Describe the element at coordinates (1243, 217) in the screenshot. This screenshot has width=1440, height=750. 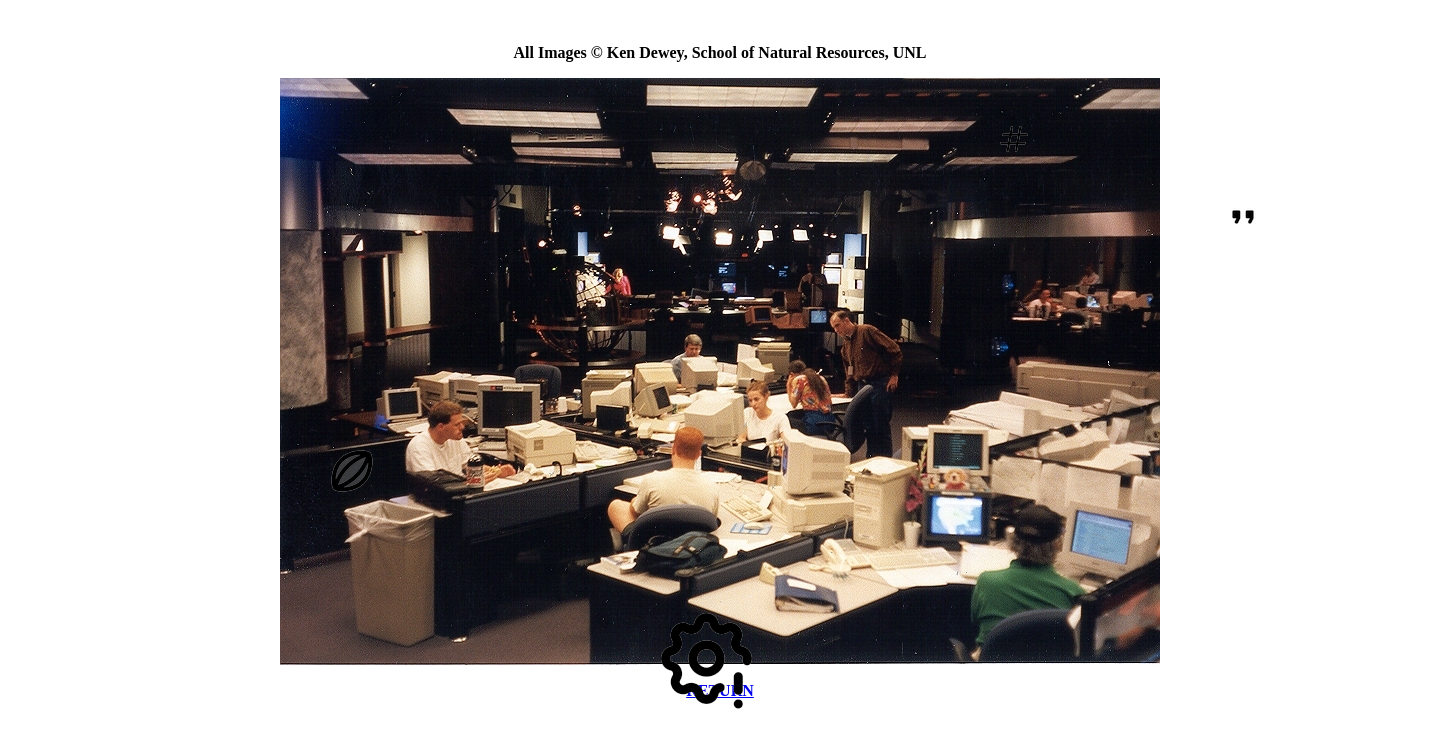
I see `insert a block quote` at that location.